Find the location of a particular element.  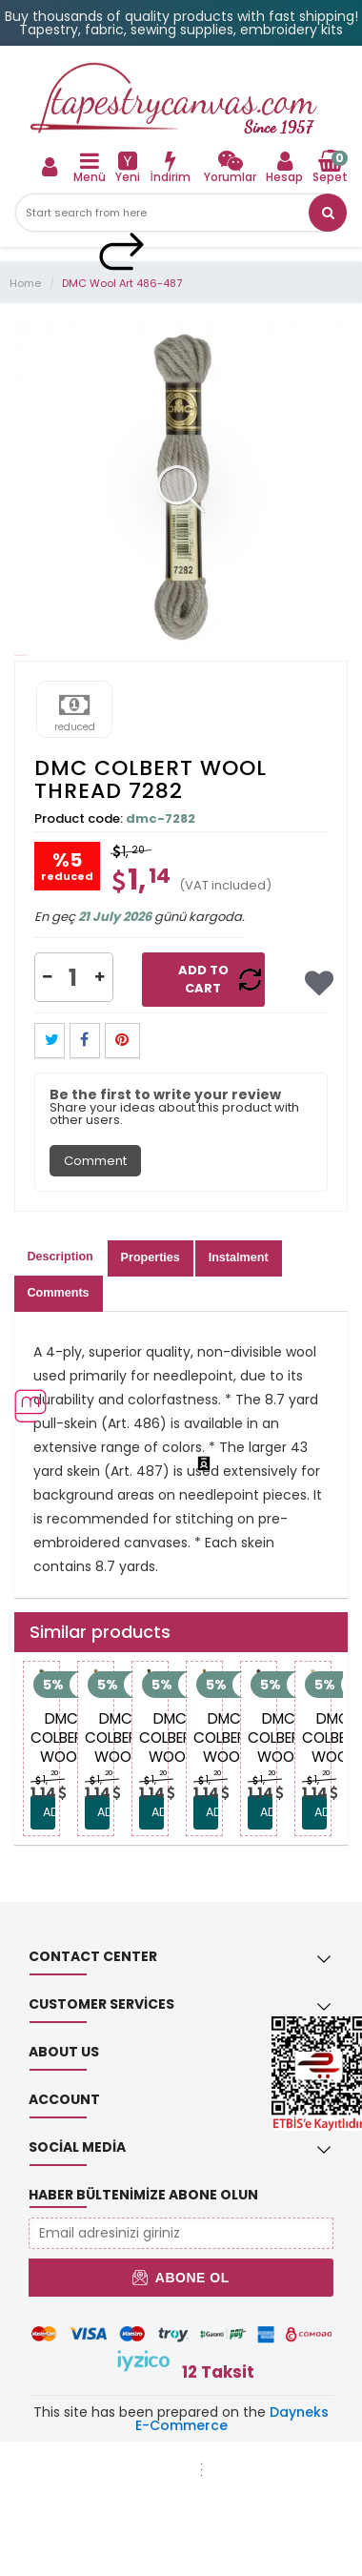

view your identification or profile badge is located at coordinates (204, 1463).